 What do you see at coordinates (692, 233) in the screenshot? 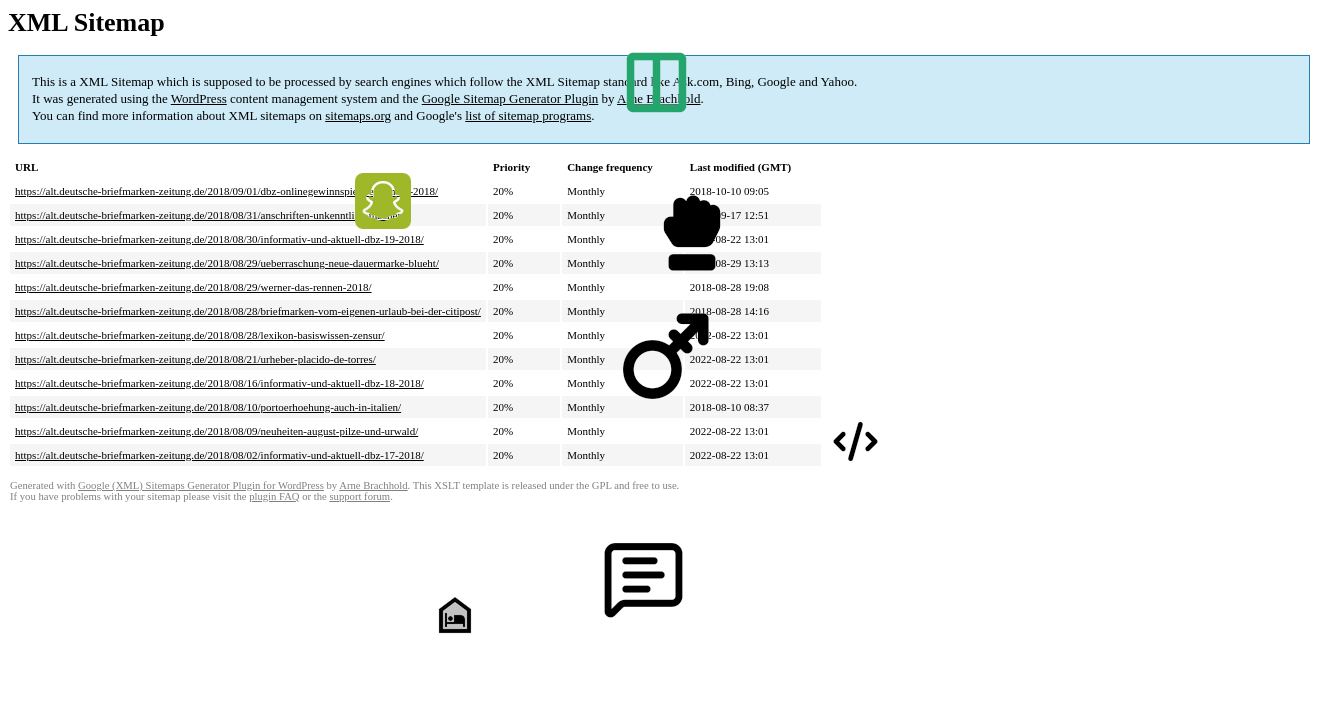
I see `indicates a fist bump or greeting gesture` at bounding box center [692, 233].